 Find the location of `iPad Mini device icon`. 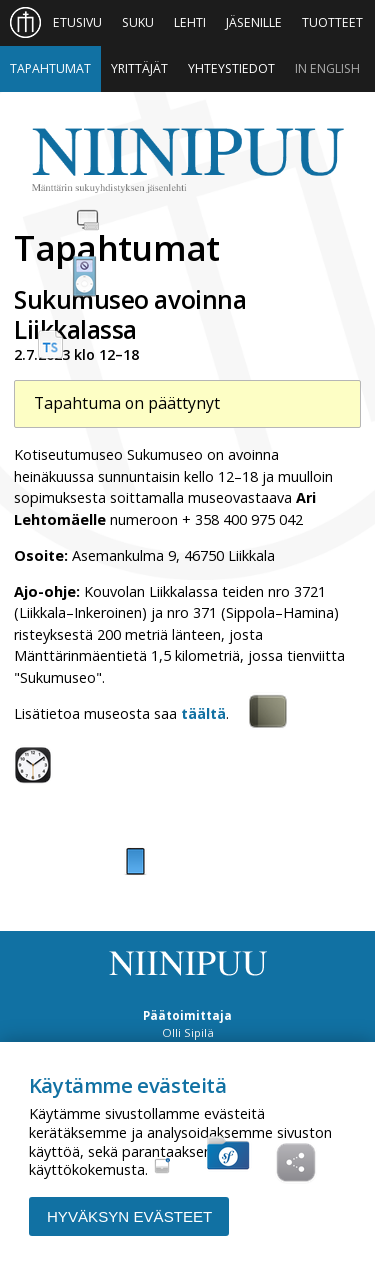

iPad Mini device icon is located at coordinates (135, 858).